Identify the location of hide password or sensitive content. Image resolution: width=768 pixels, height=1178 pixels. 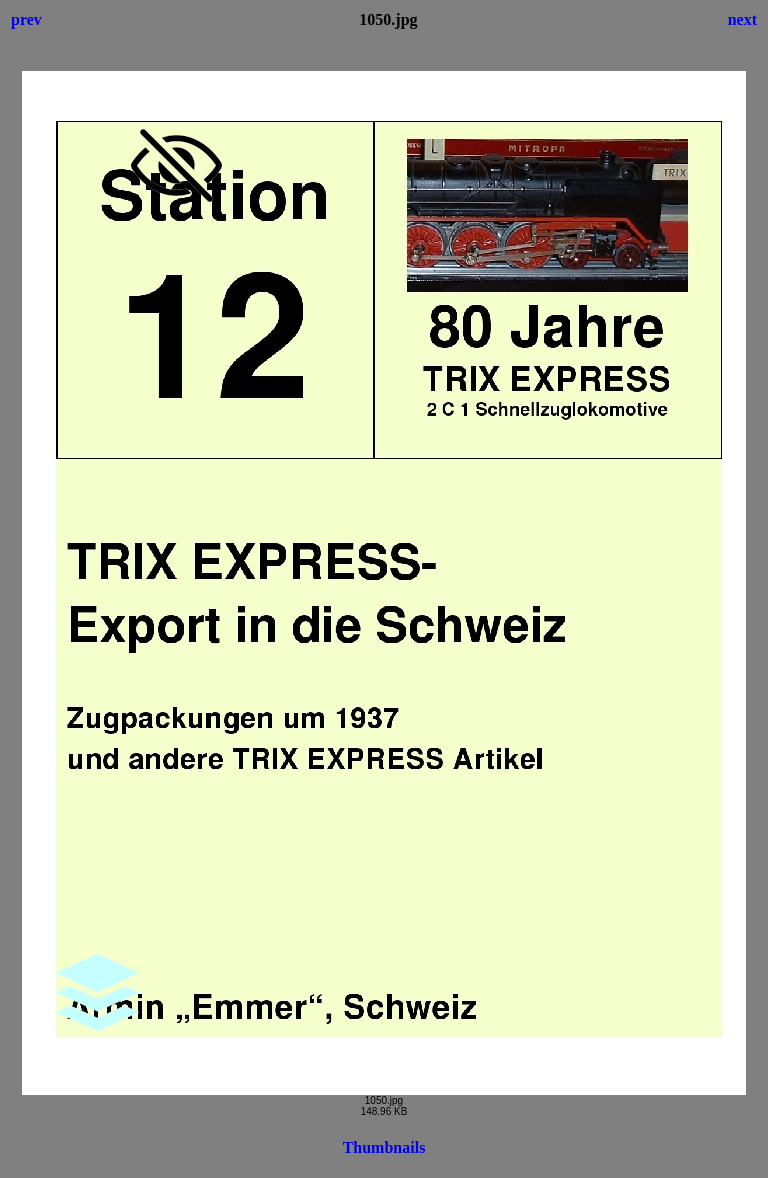
(176, 165).